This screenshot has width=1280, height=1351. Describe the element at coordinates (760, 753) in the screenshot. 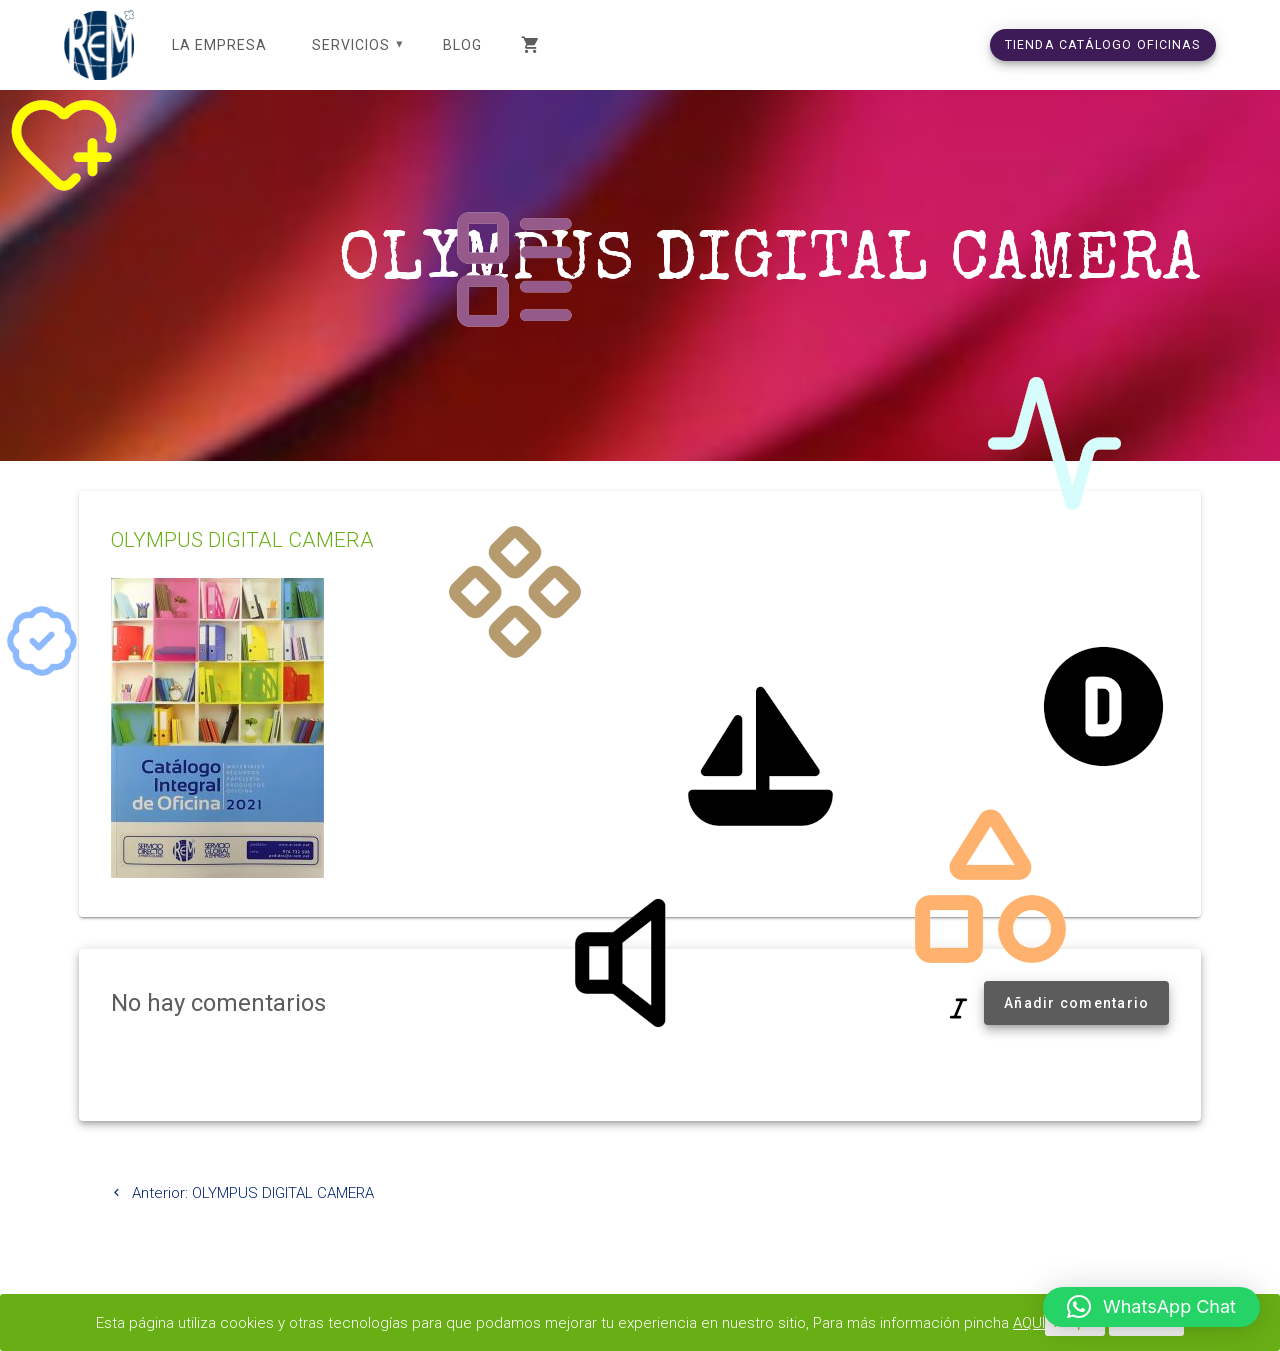

I see `navigate to sailing or boating features` at that location.